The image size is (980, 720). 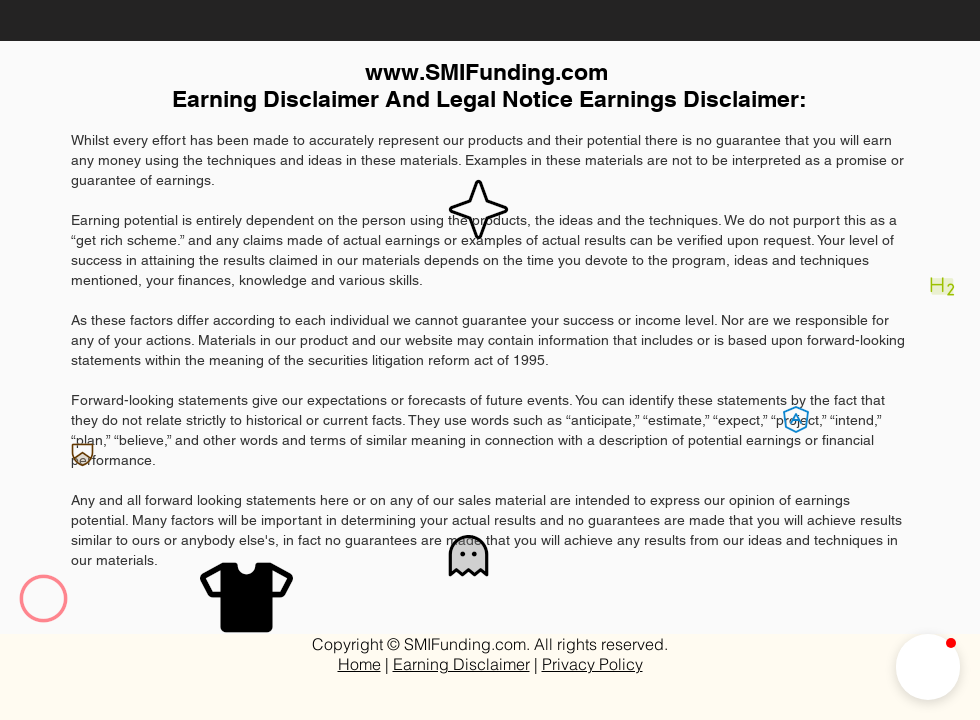 I want to click on unselected radio button or checkbox option, so click(x=43, y=598).